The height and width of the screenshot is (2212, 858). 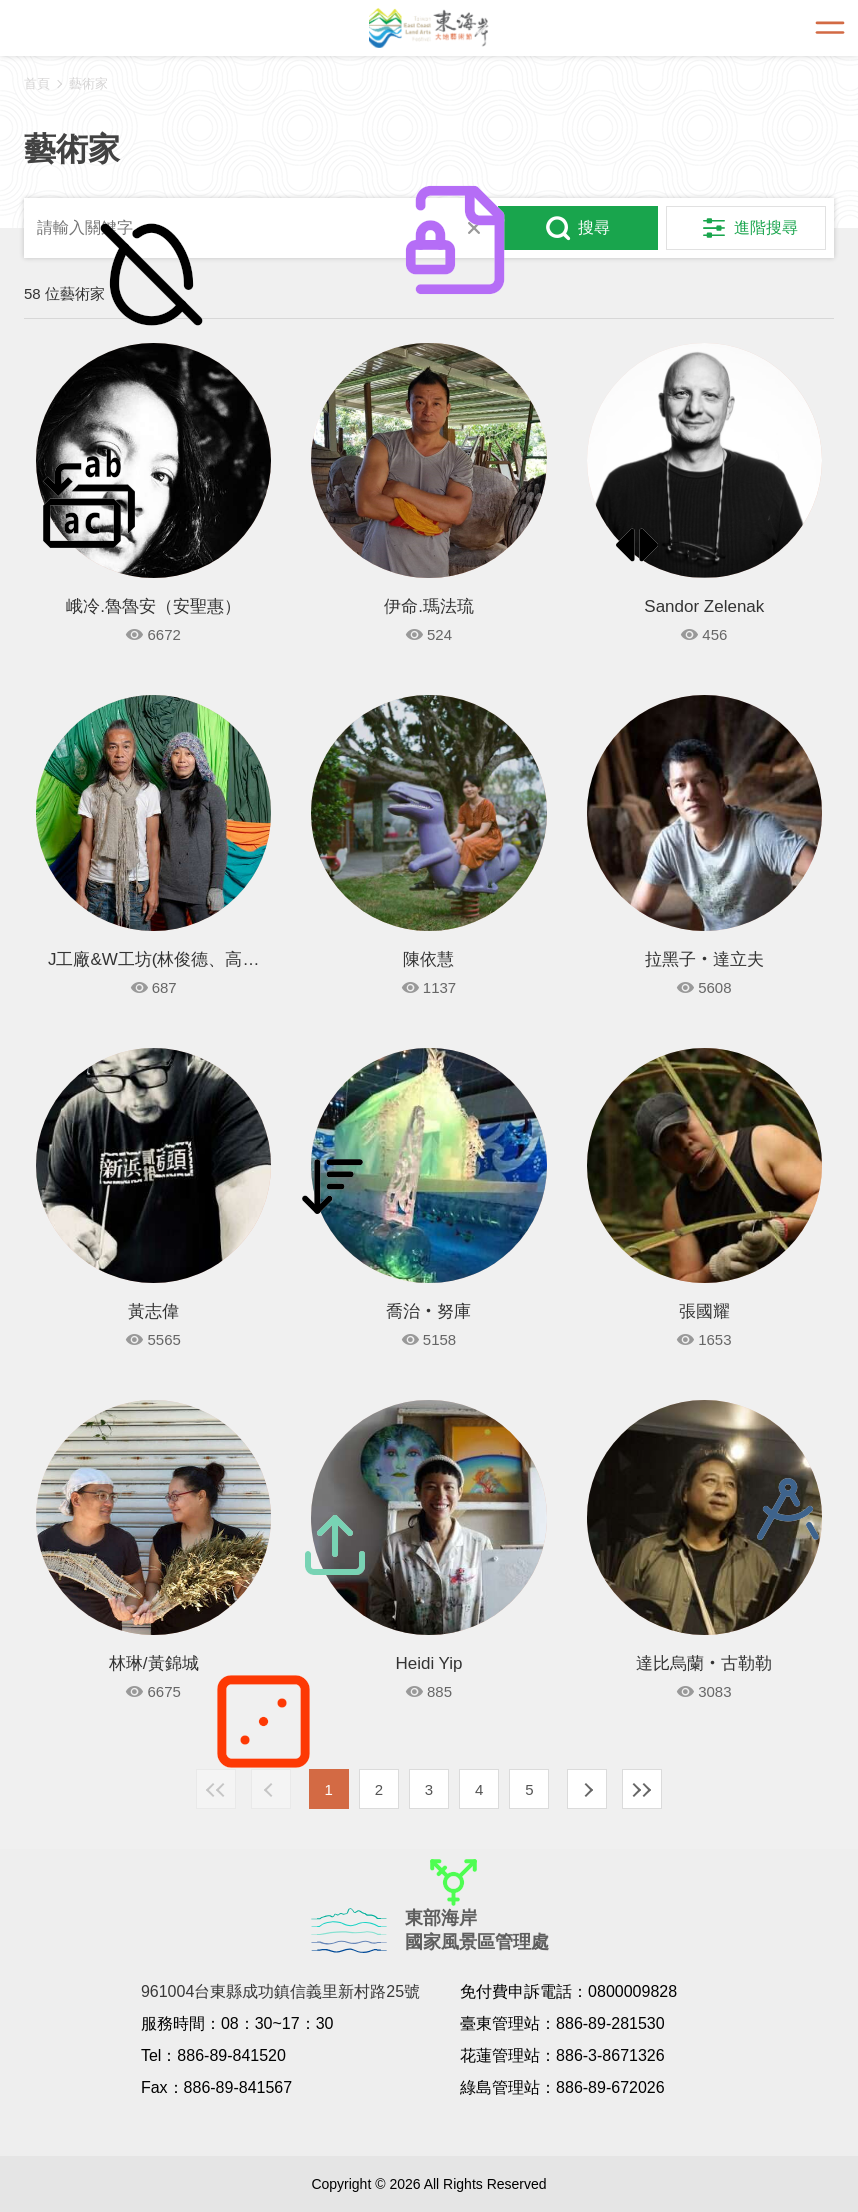 I want to click on sort list from largest to smallest, so click(x=332, y=1186).